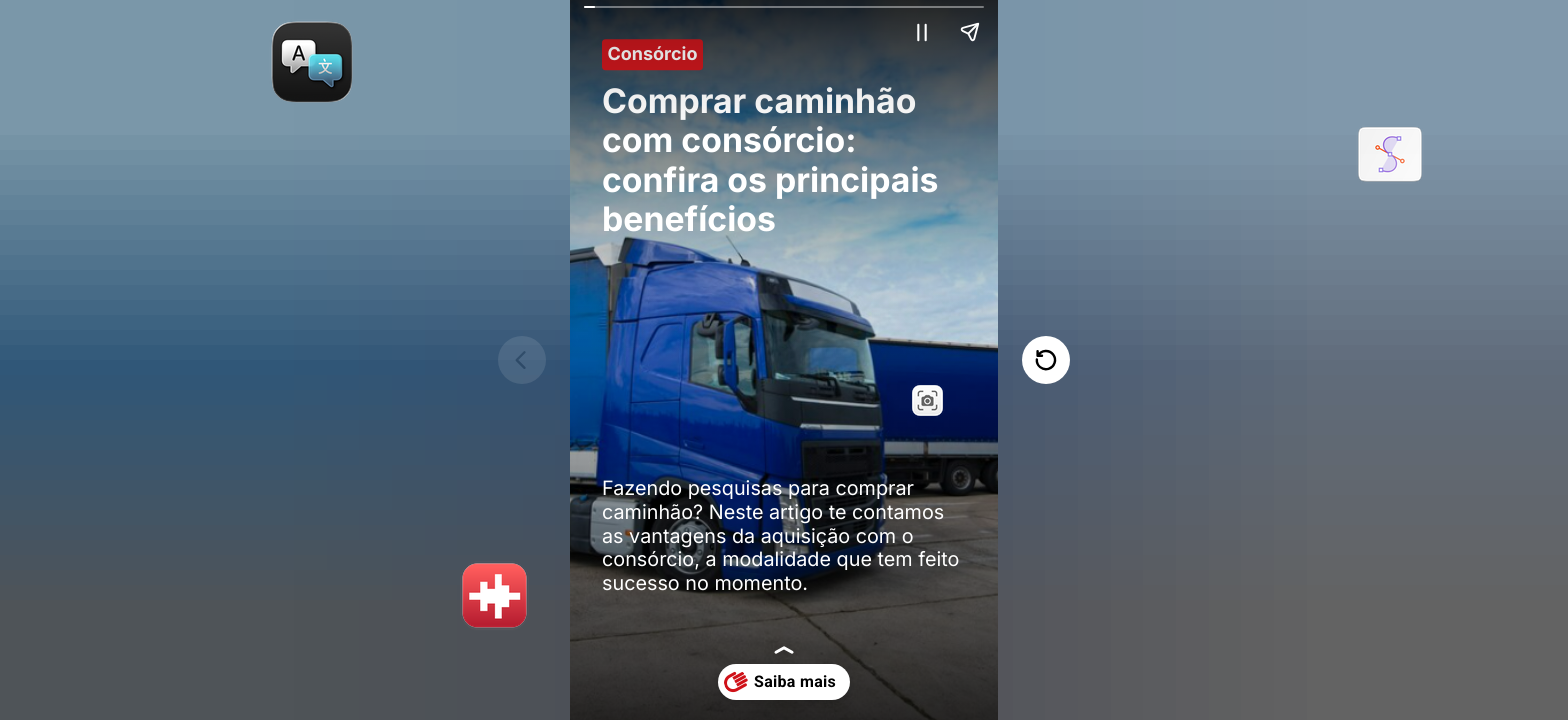  Describe the element at coordinates (494, 595) in the screenshot. I see `open tenacity audio editor` at that location.